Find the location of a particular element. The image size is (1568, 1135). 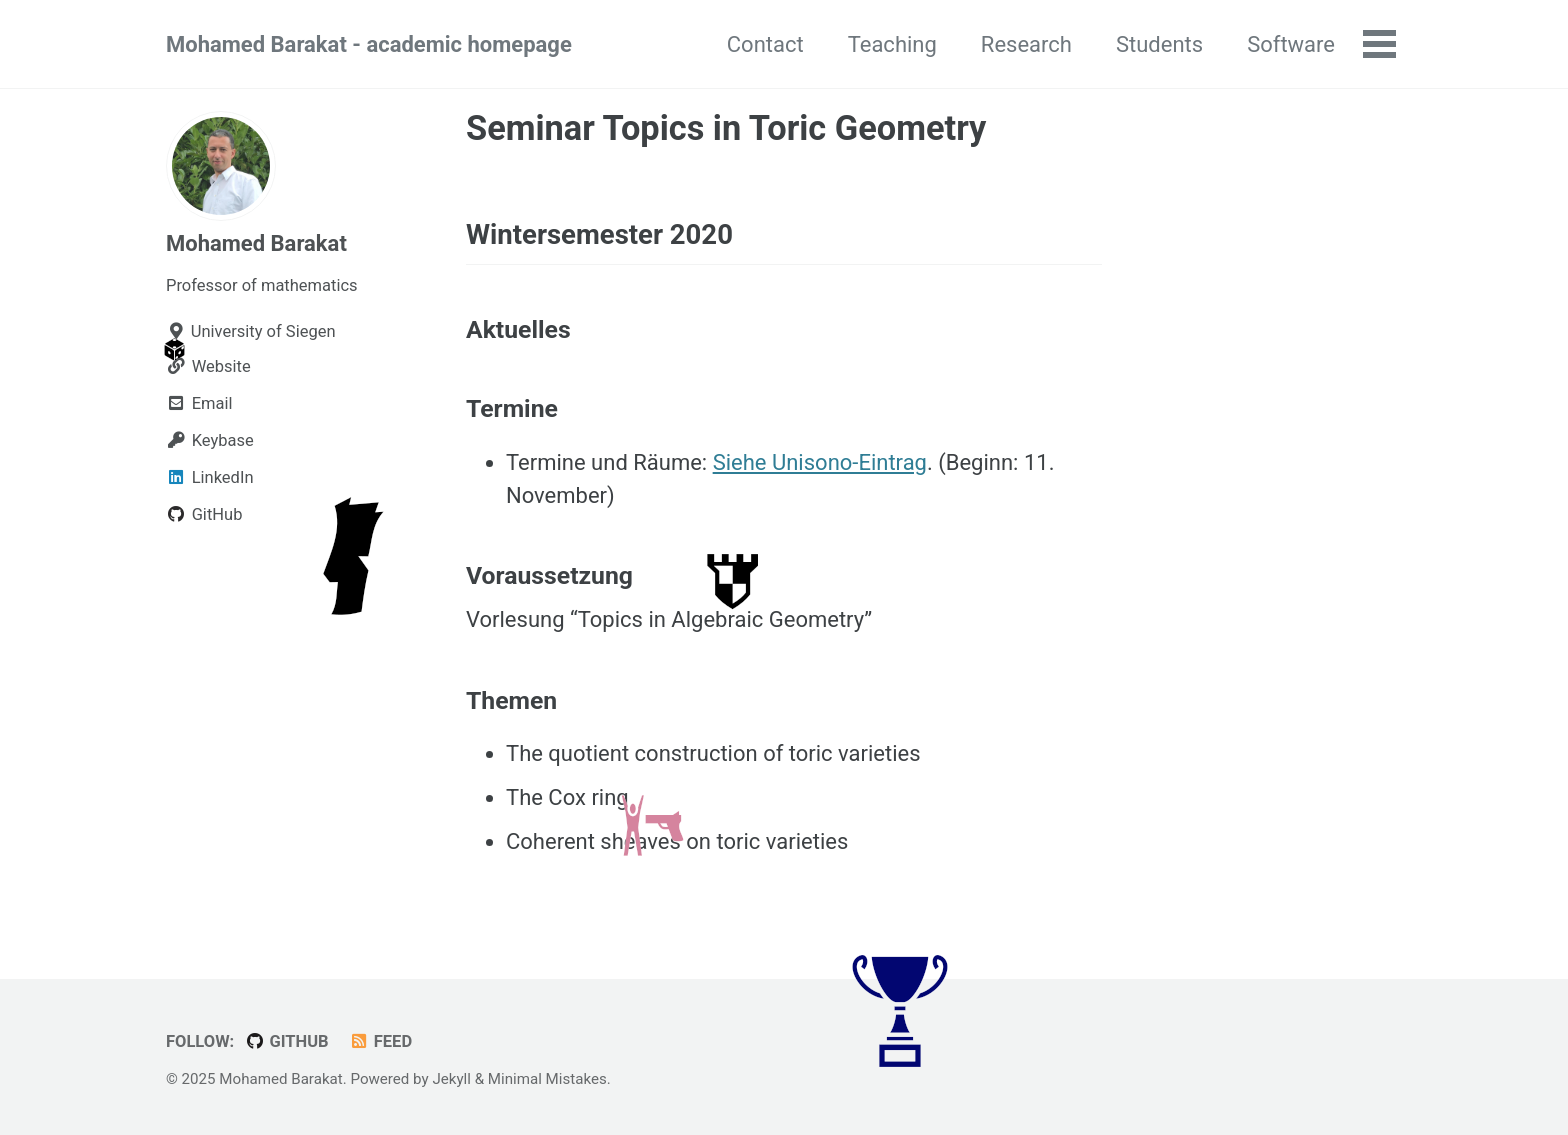

activate shield or defense mode is located at coordinates (732, 582).